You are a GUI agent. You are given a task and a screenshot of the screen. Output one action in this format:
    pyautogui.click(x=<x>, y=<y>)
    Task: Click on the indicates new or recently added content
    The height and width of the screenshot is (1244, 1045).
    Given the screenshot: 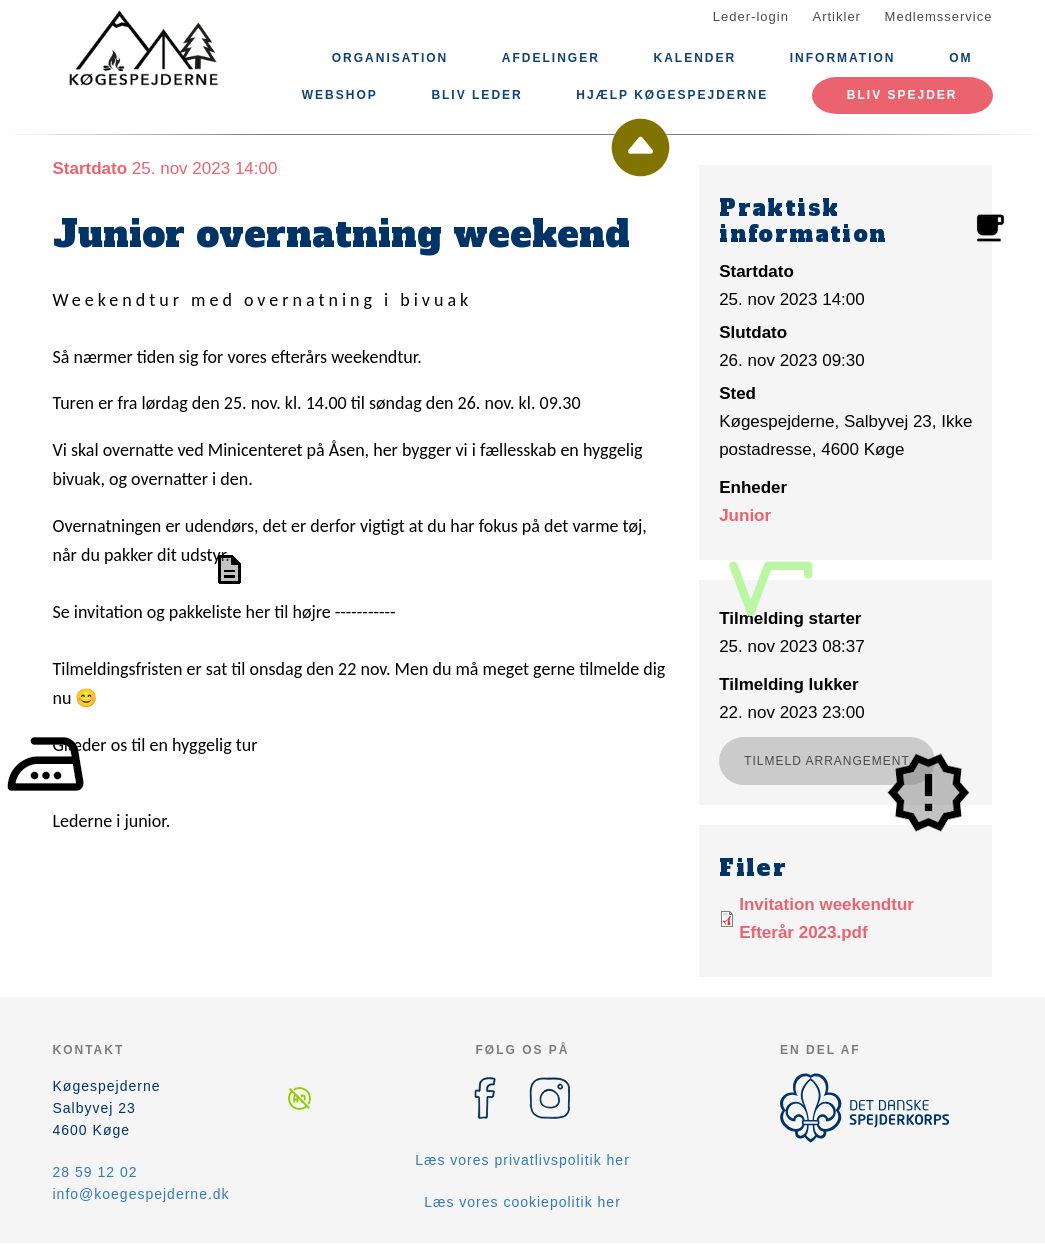 What is the action you would take?
    pyautogui.click(x=928, y=792)
    